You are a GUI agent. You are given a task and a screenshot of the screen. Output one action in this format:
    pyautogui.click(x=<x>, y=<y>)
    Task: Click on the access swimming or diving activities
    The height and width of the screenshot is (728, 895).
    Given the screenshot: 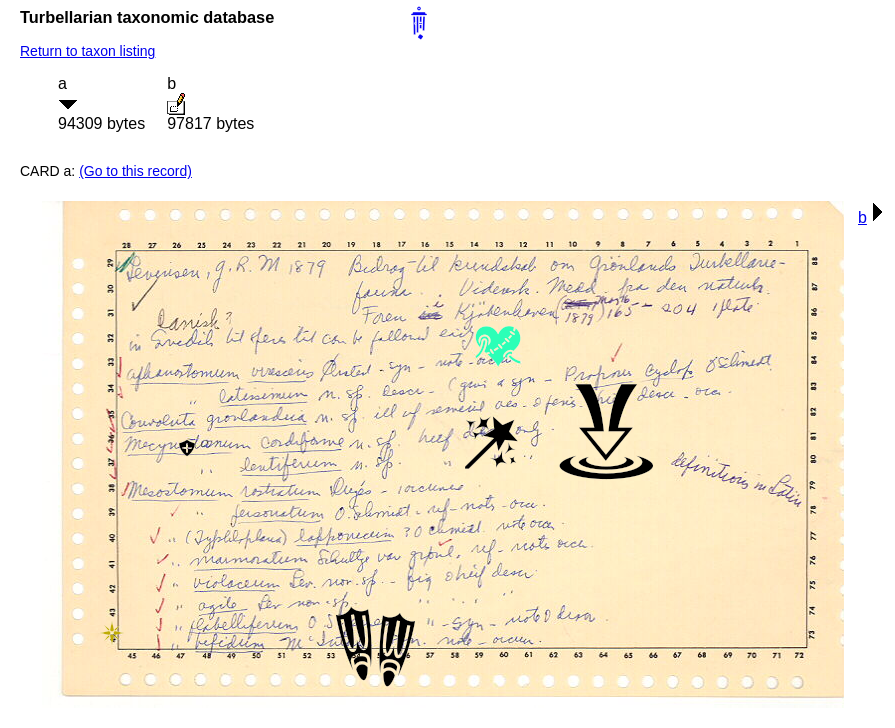 What is the action you would take?
    pyautogui.click(x=375, y=646)
    